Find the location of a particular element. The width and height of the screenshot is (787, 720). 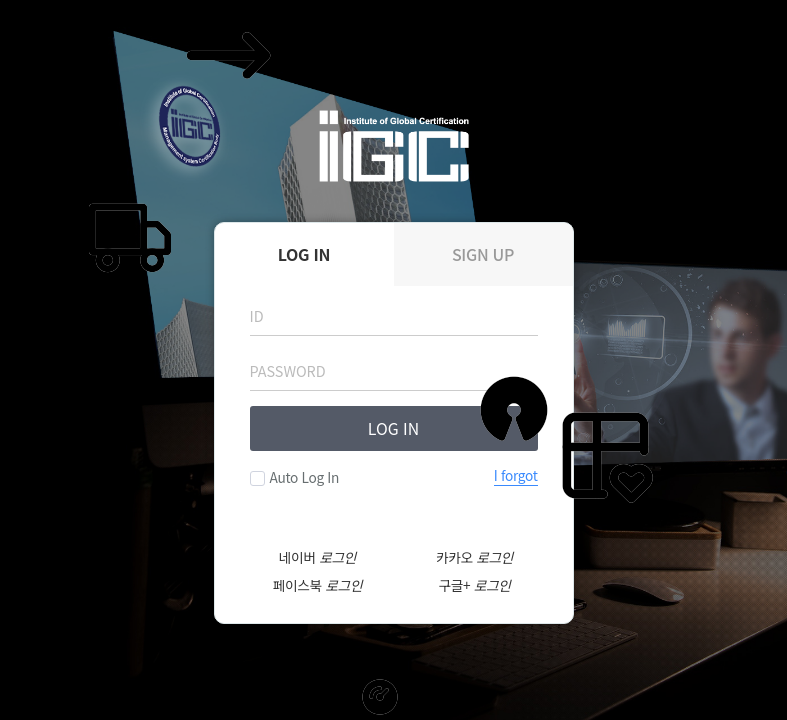

continue to the next step is located at coordinates (228, 55).